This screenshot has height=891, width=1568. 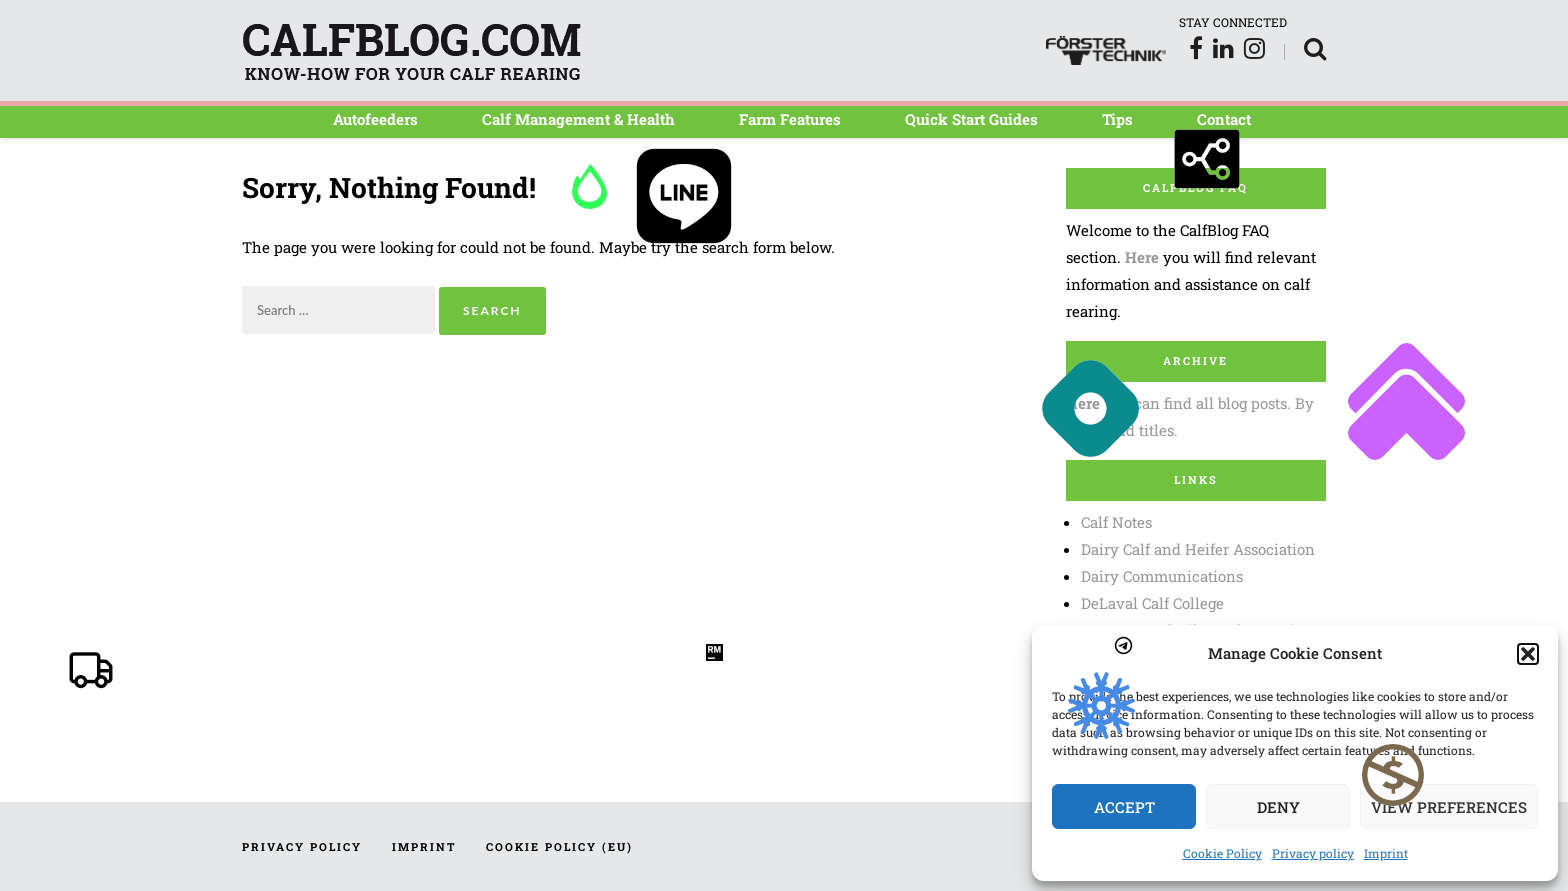 I want to click on open Telegram messaging app, so click(x=1123, y=645).